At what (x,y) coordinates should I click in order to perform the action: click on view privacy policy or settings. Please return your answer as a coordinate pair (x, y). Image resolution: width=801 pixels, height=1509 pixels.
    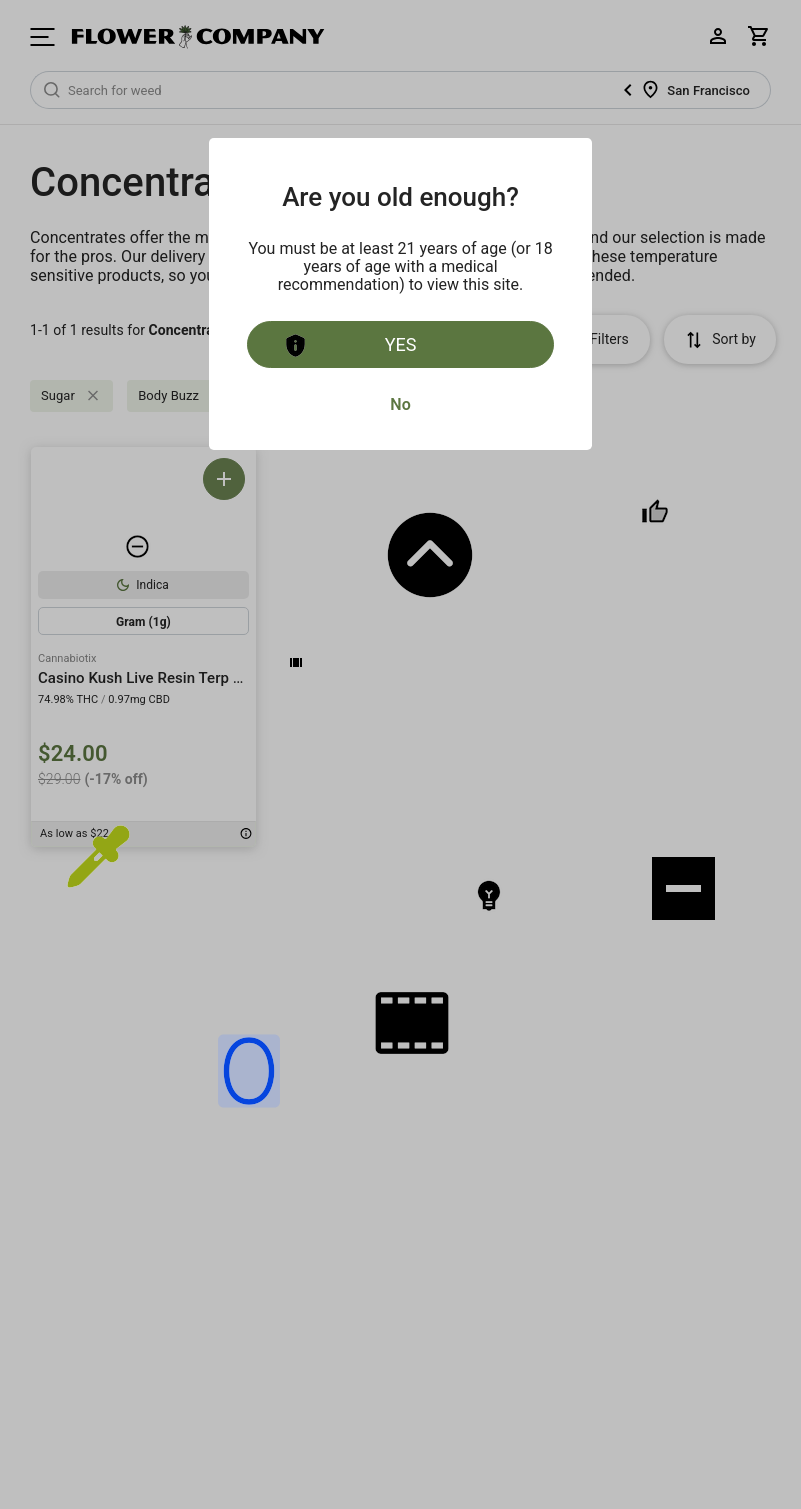
    Looking at the image, I should click on (295, 345).